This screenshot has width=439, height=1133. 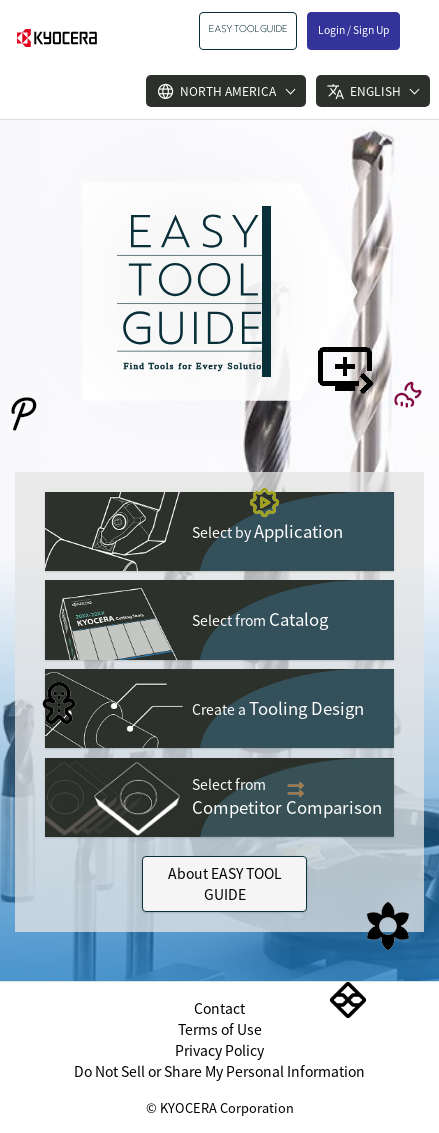 What do you see at coordinates (348, 1000) in the screenshot?
I see `pay with Pix instant payment system` at bounding box center [348, 1000].